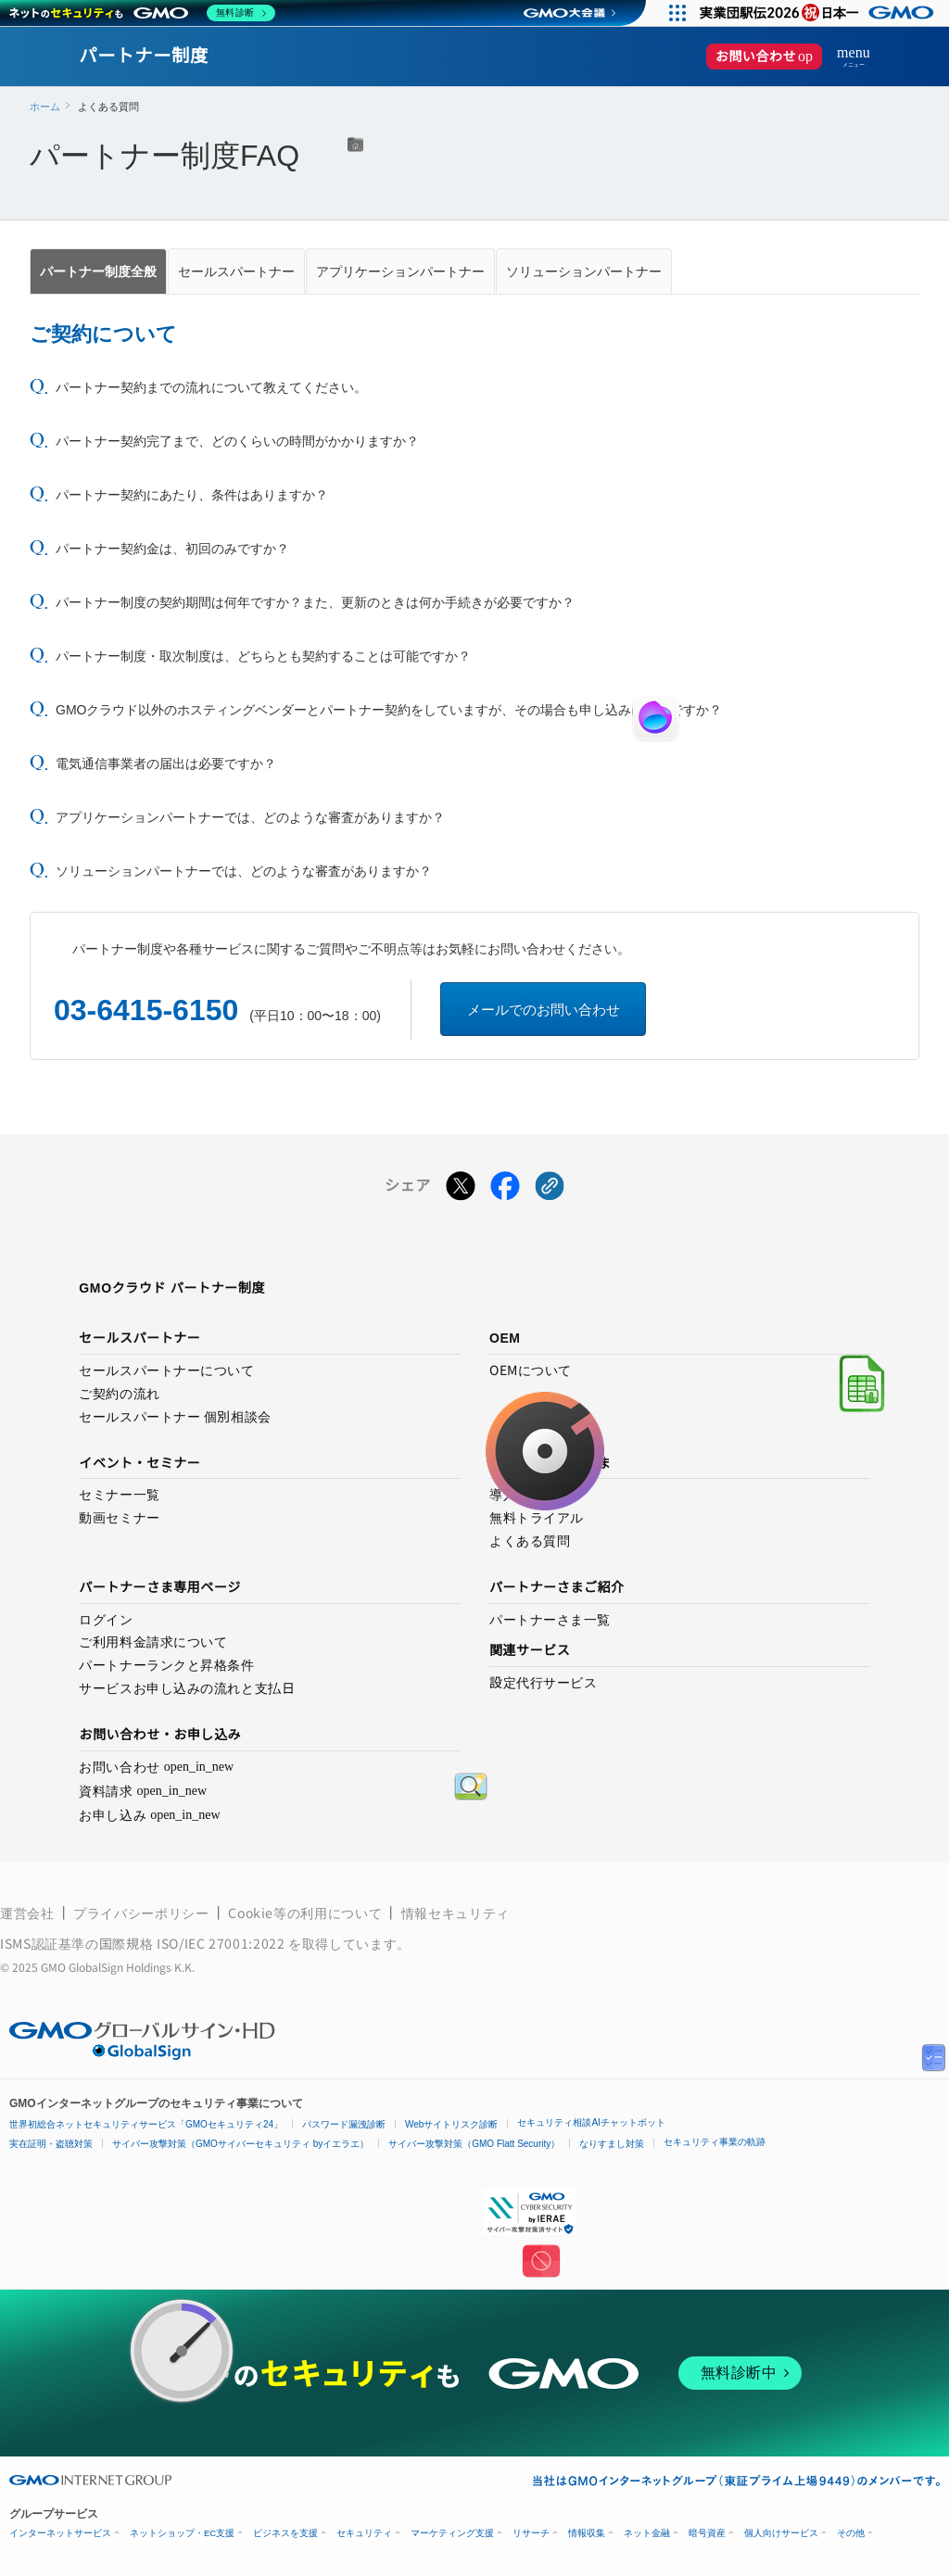 The width and height of the screenshot is (949, 2576). What do you see at coordinates (545, 1451) in the screenshot?
I see `open groove music app` at bounding box center [545, 1451].